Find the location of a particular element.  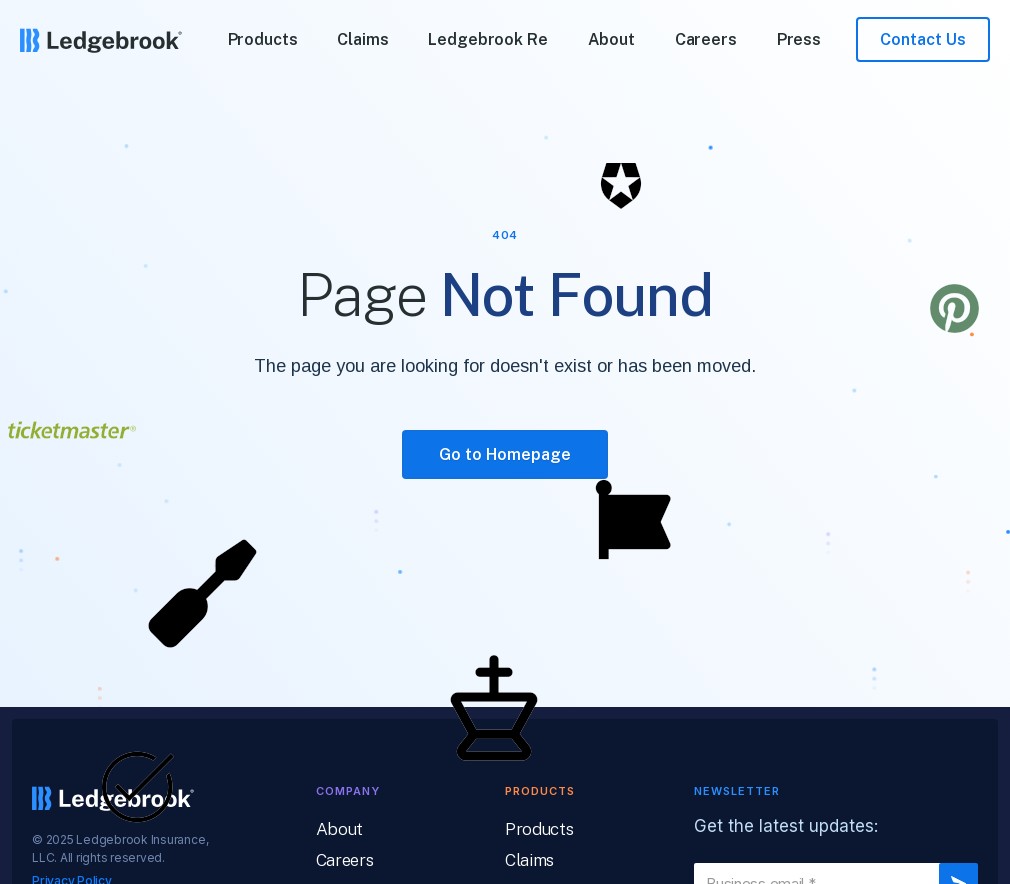

open the Pinterest app is located at coordinates (954, 308).